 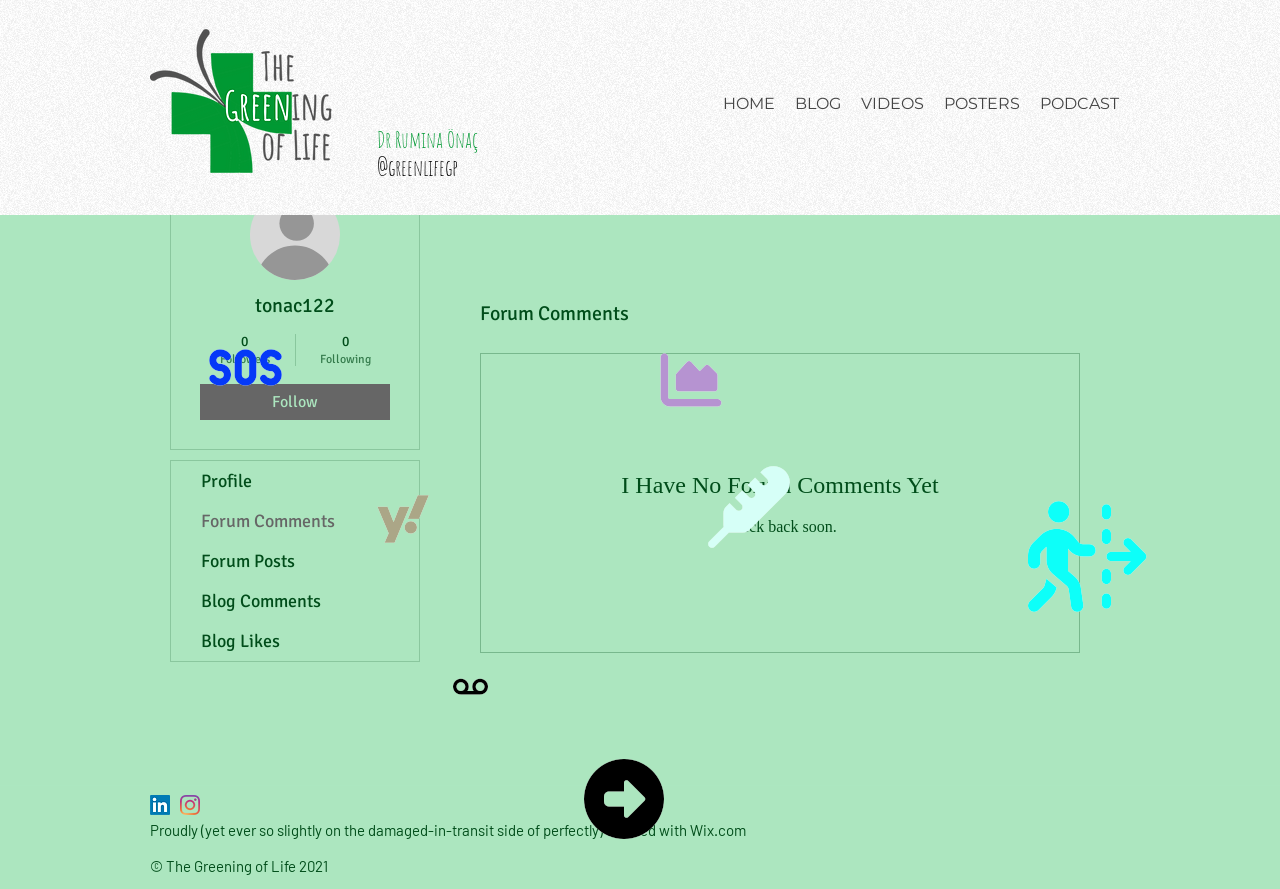 I want to click on go to next item or step, so click(x=624, y=799).